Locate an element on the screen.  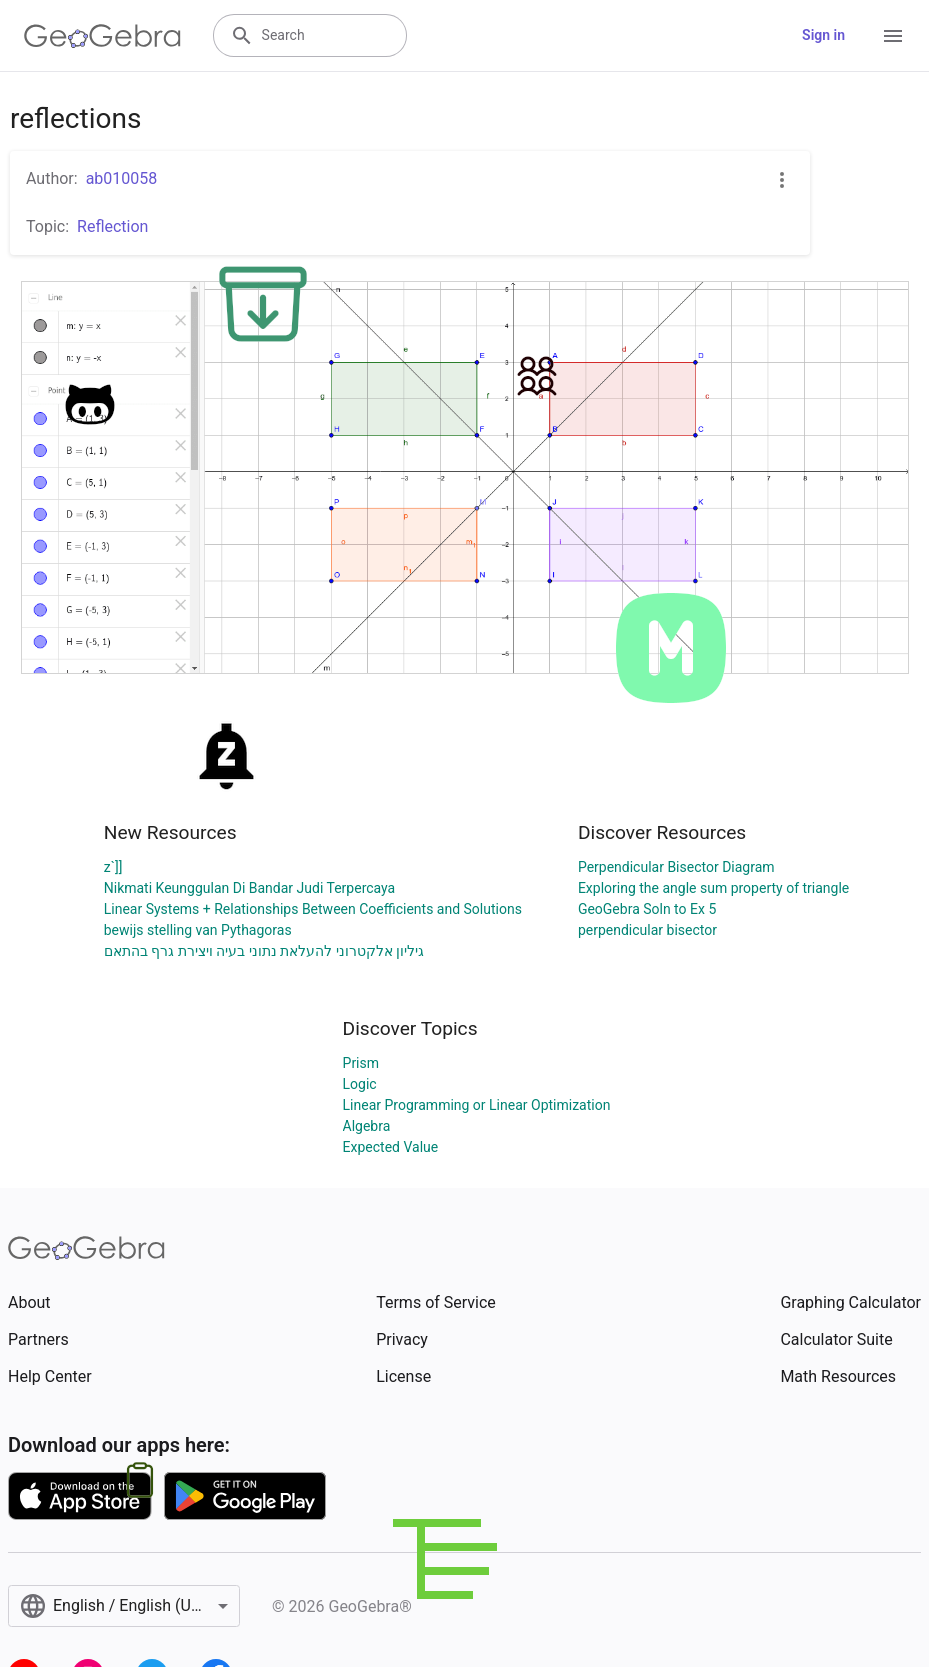
view all team members is located at coordinates (537, 376).